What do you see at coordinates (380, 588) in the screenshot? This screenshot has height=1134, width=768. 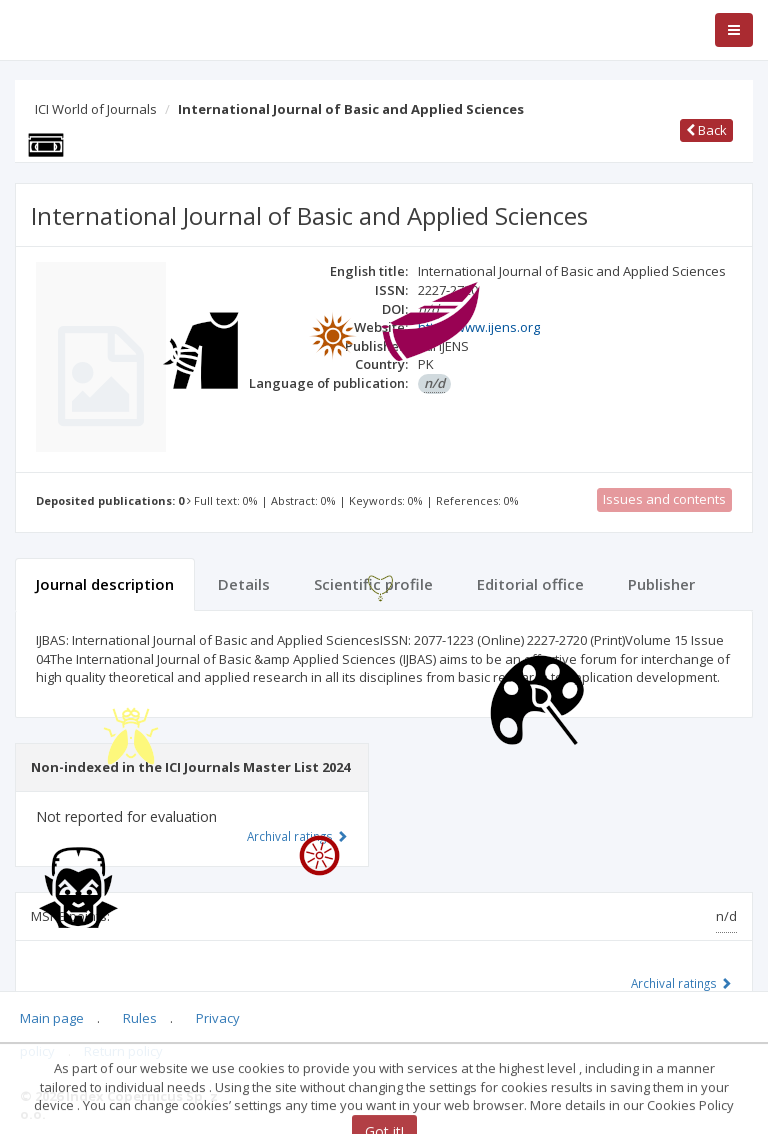 I see `equip or view jewelry item` at bounding box center [380, 588].